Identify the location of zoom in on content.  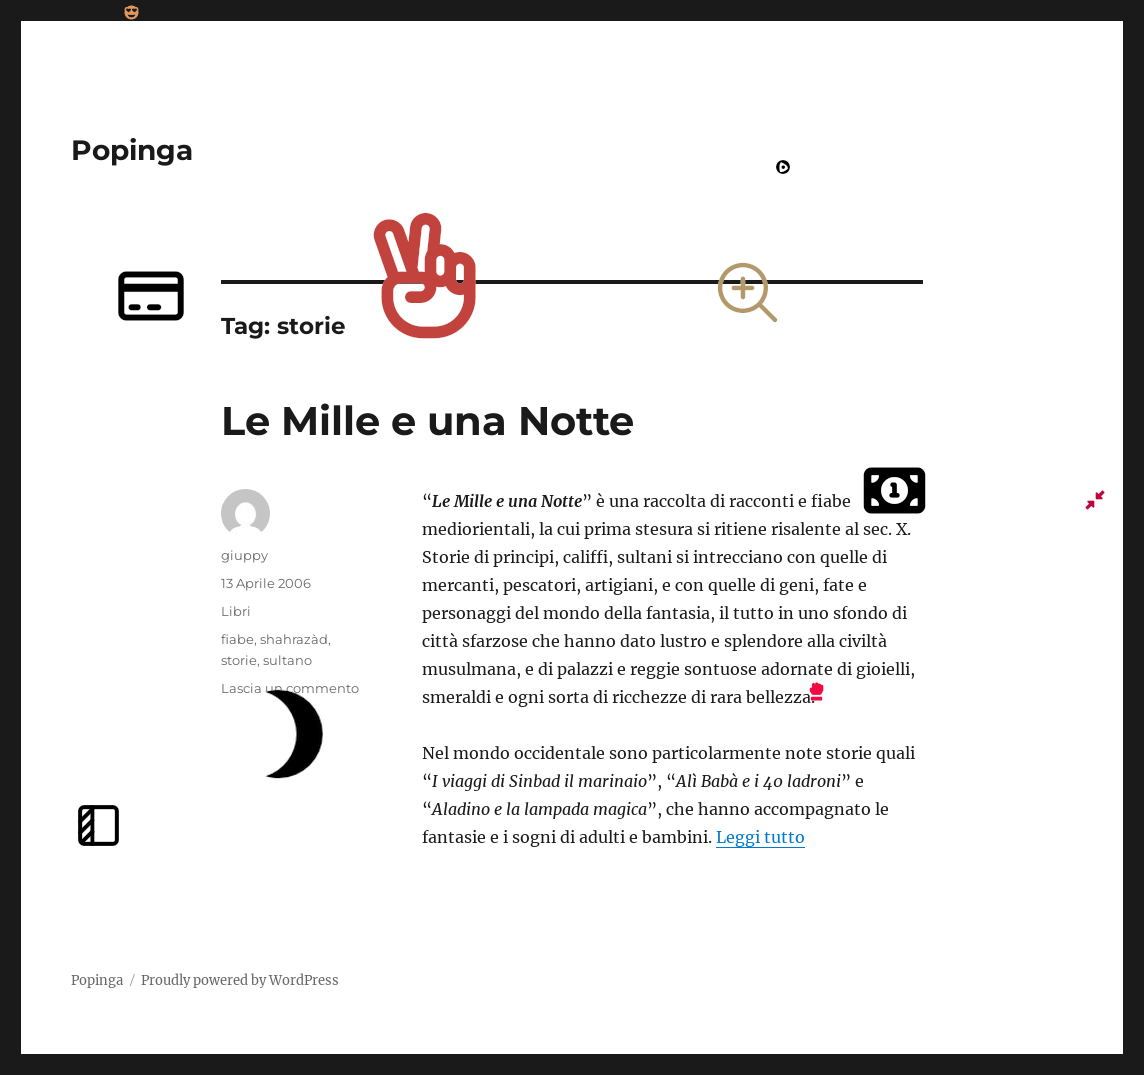
(747, 292).